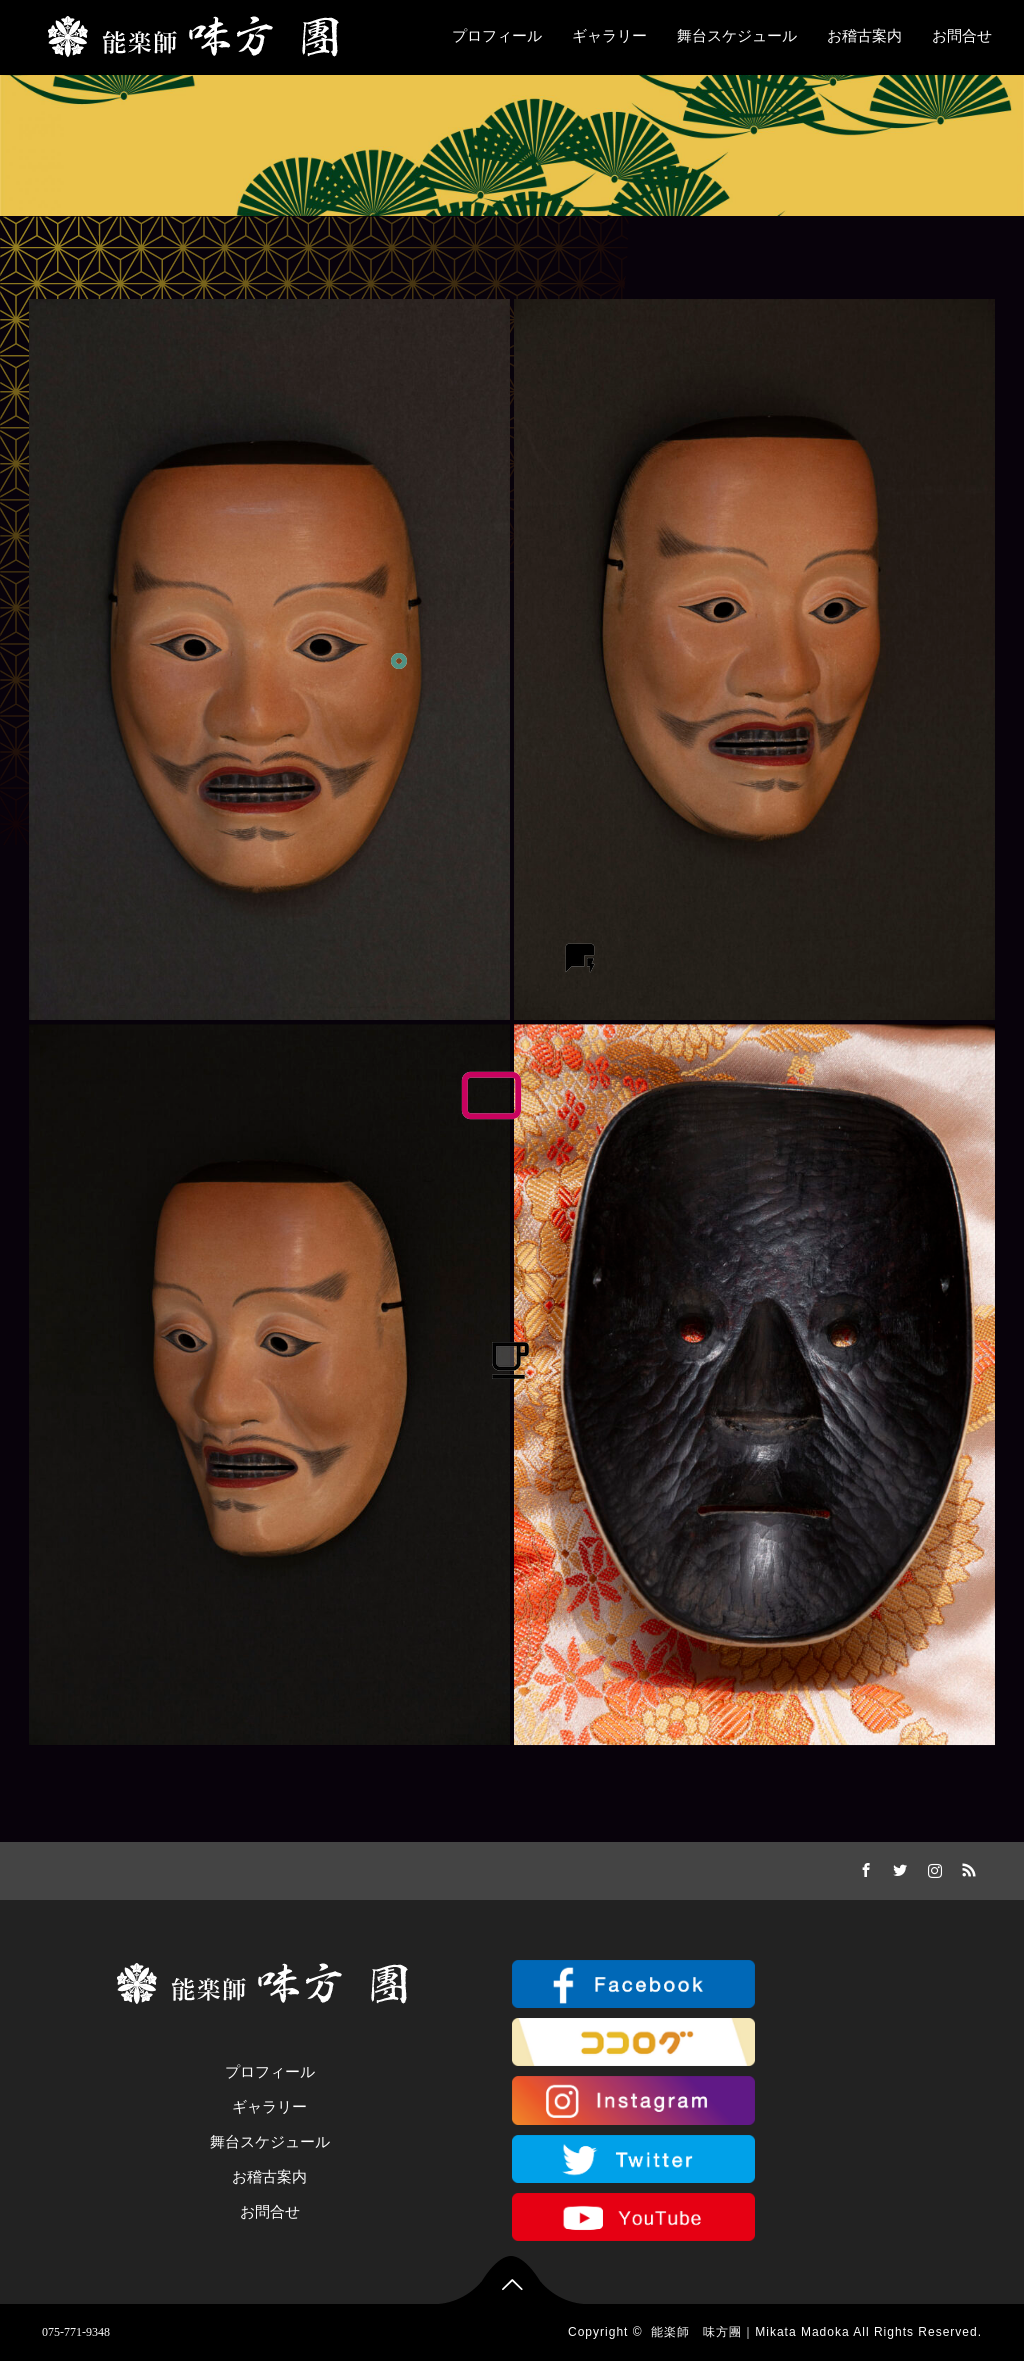 This screenshot has width=1024, height=2361. I want to click on access café or coffee shop locations, so click(508, 1360).